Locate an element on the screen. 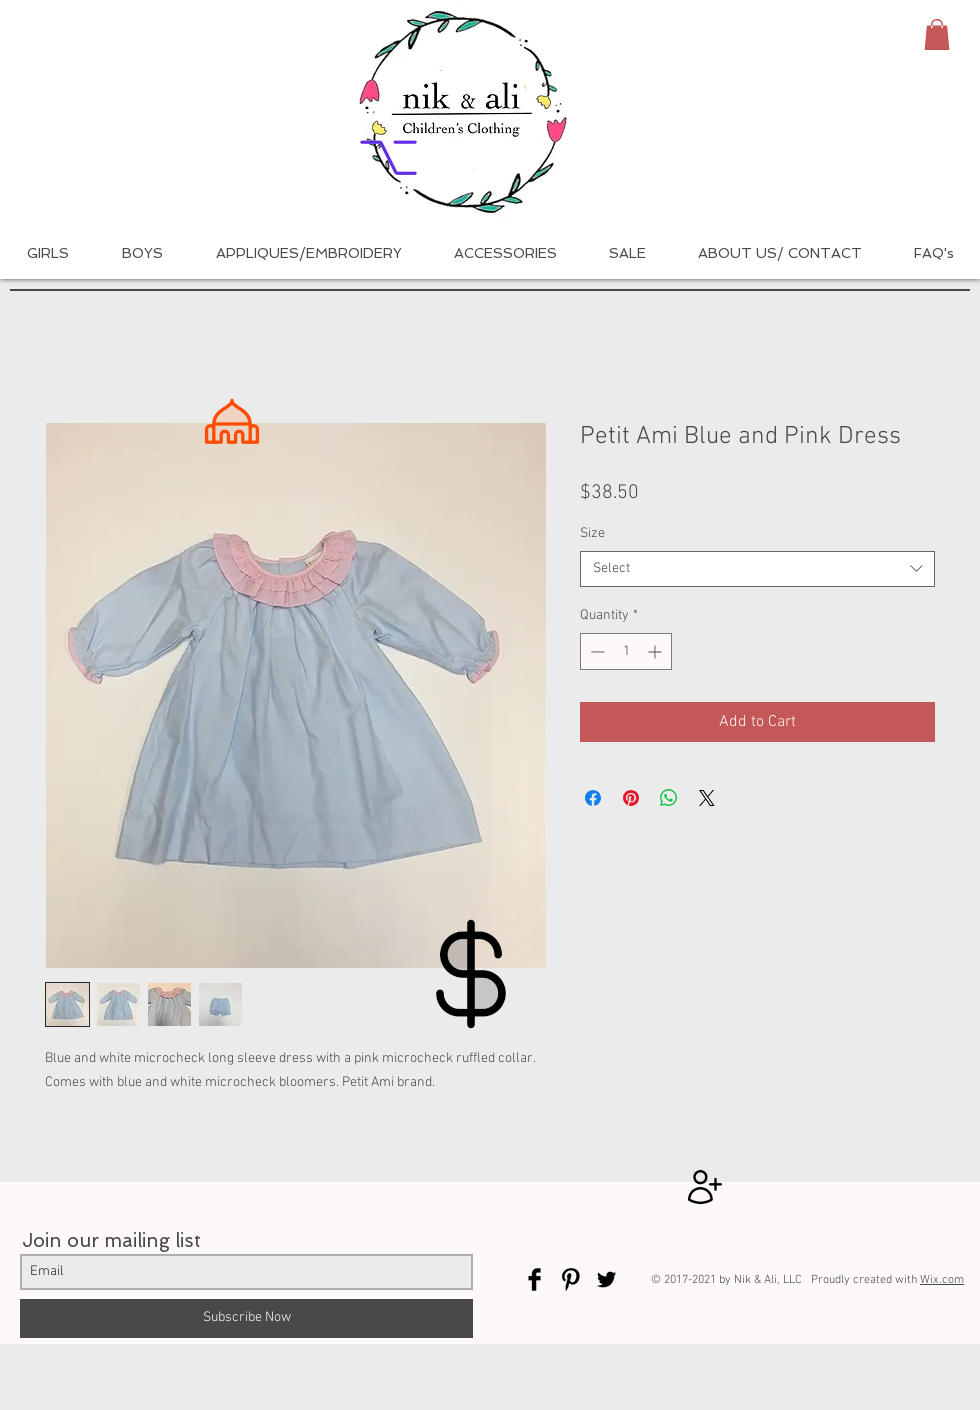 The image size is (980, 1410). indicates the option or alt key modifier is located at coordinates (388, 155).